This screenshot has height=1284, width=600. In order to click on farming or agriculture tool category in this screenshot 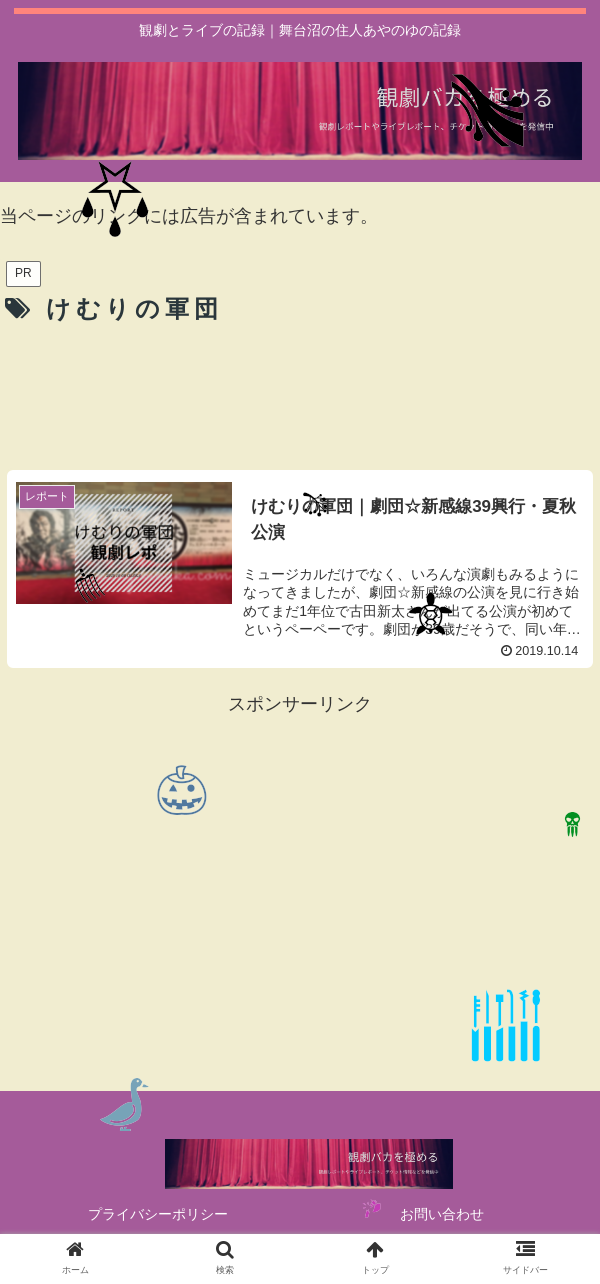, I will do `click(89, 585)`.